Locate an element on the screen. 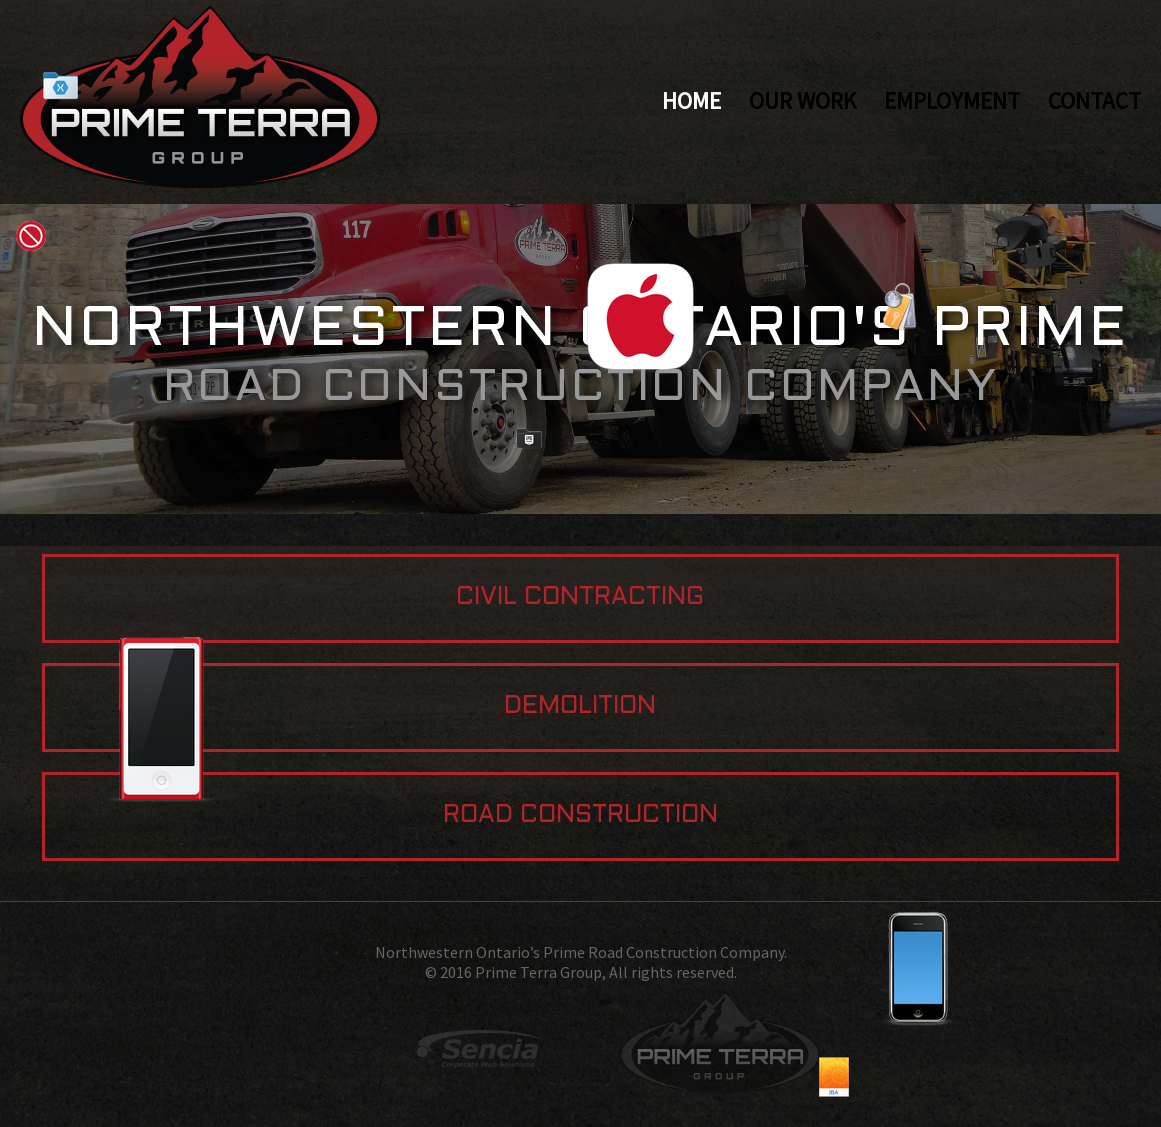 This screenshot has height=1127, width=1161. iPod nano device in red is located at coordinates (161, 719).